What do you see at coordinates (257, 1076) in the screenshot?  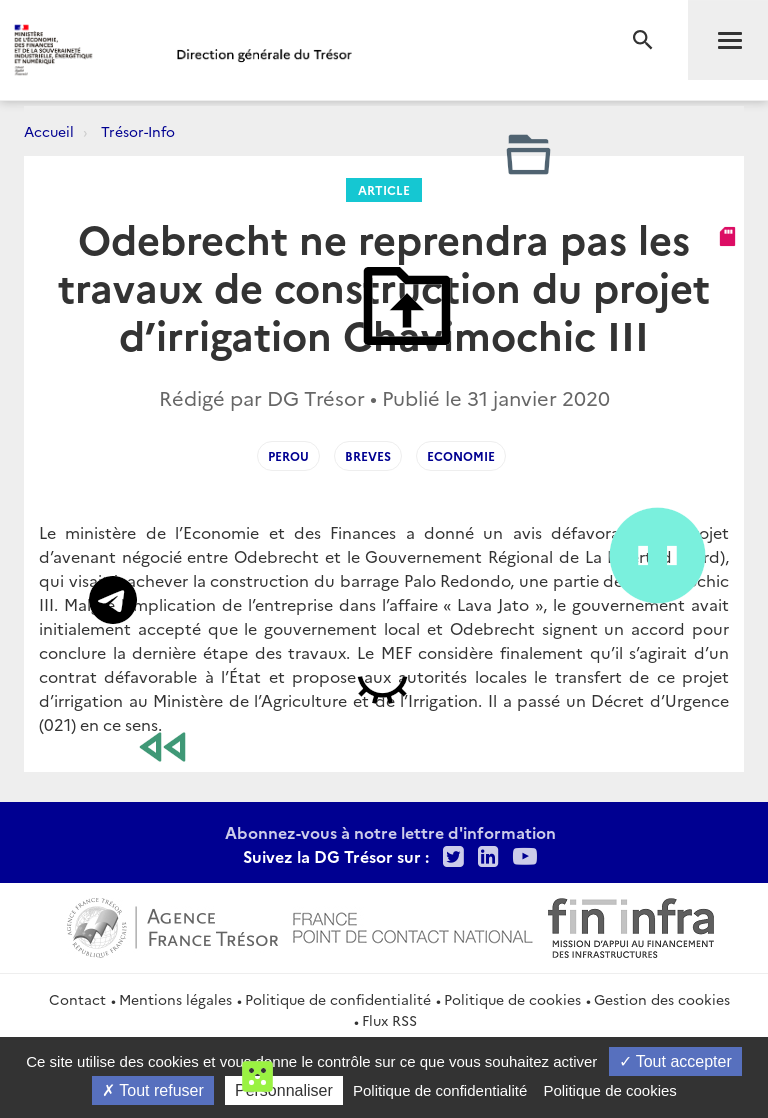 I see `randomize or shuffle content` at bounding box center [257, 1076].